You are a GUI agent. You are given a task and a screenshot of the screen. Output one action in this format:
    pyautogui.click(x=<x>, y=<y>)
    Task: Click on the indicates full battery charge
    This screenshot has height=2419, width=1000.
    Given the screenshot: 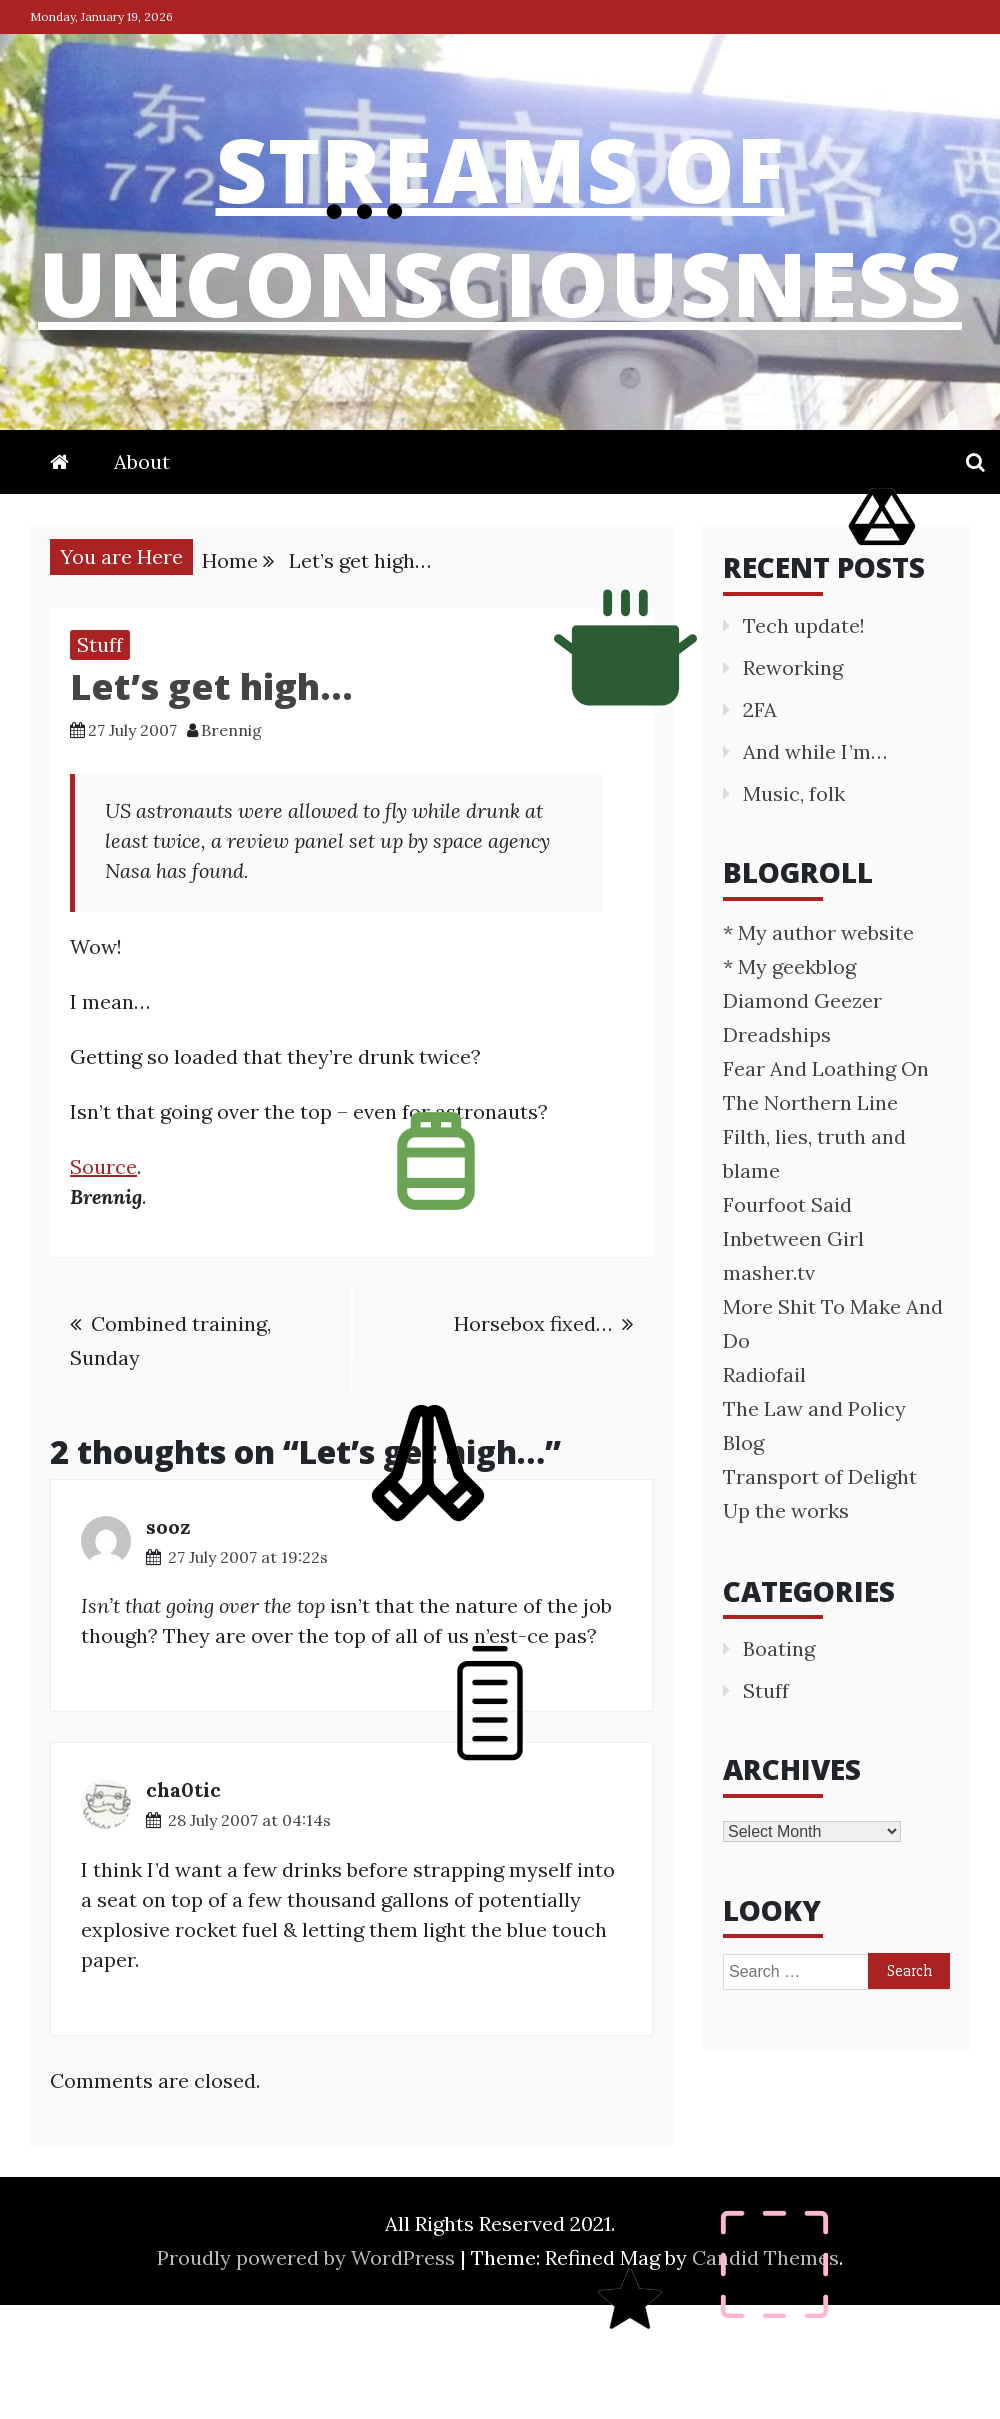 What is the action you would take?
    pyautogui.click(x=490, y=1705)
    